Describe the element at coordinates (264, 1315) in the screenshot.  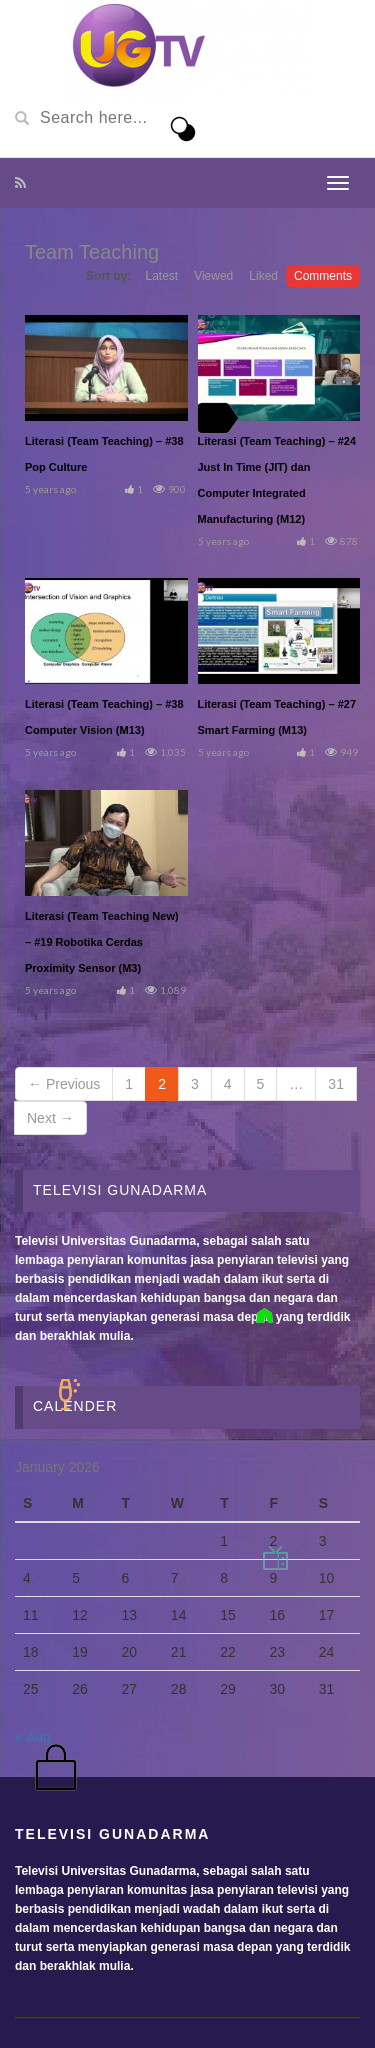
I see `access camping or outdoor activity information` at that location.